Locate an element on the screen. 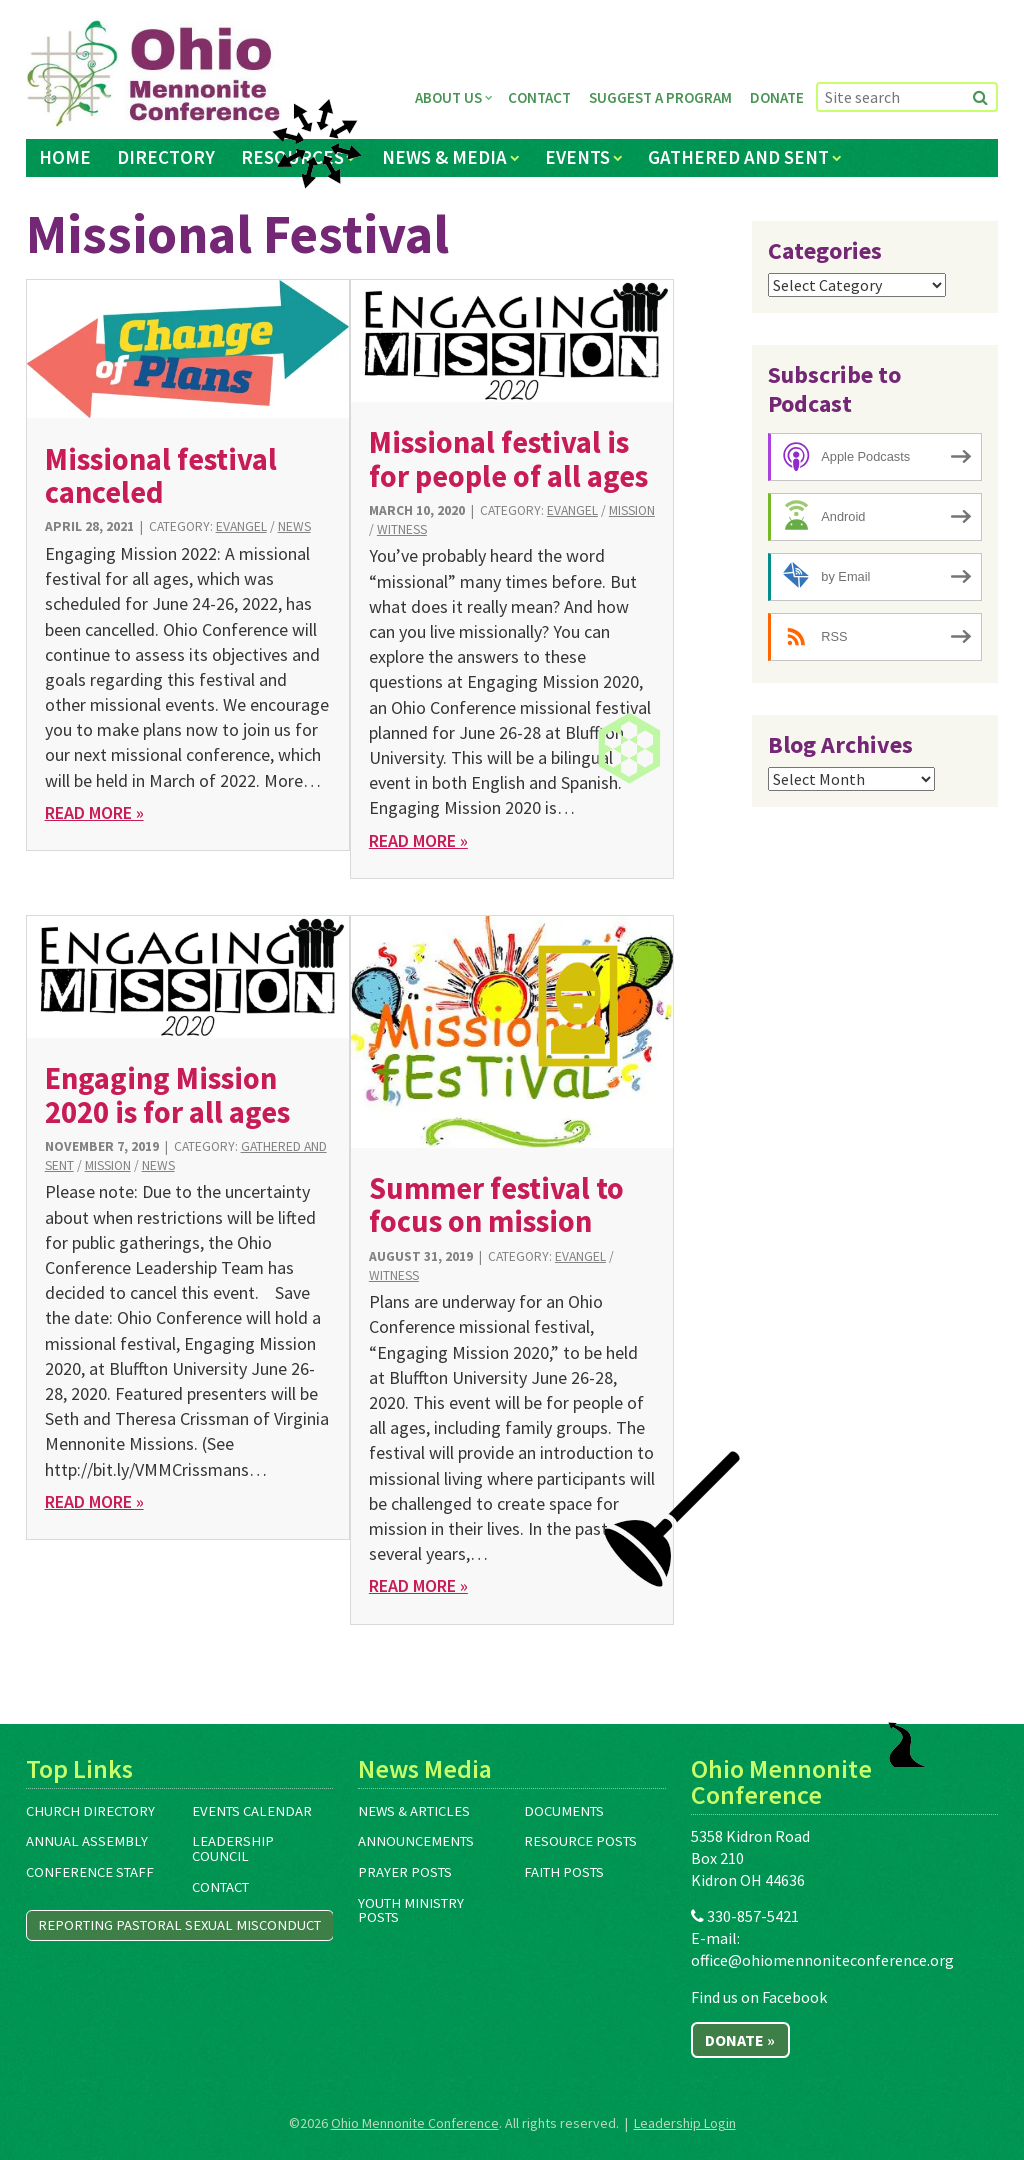 This screenshot has height=2160, width=1024. report a plumbing issue or maintenance request is located at coordinates (672, 1519).